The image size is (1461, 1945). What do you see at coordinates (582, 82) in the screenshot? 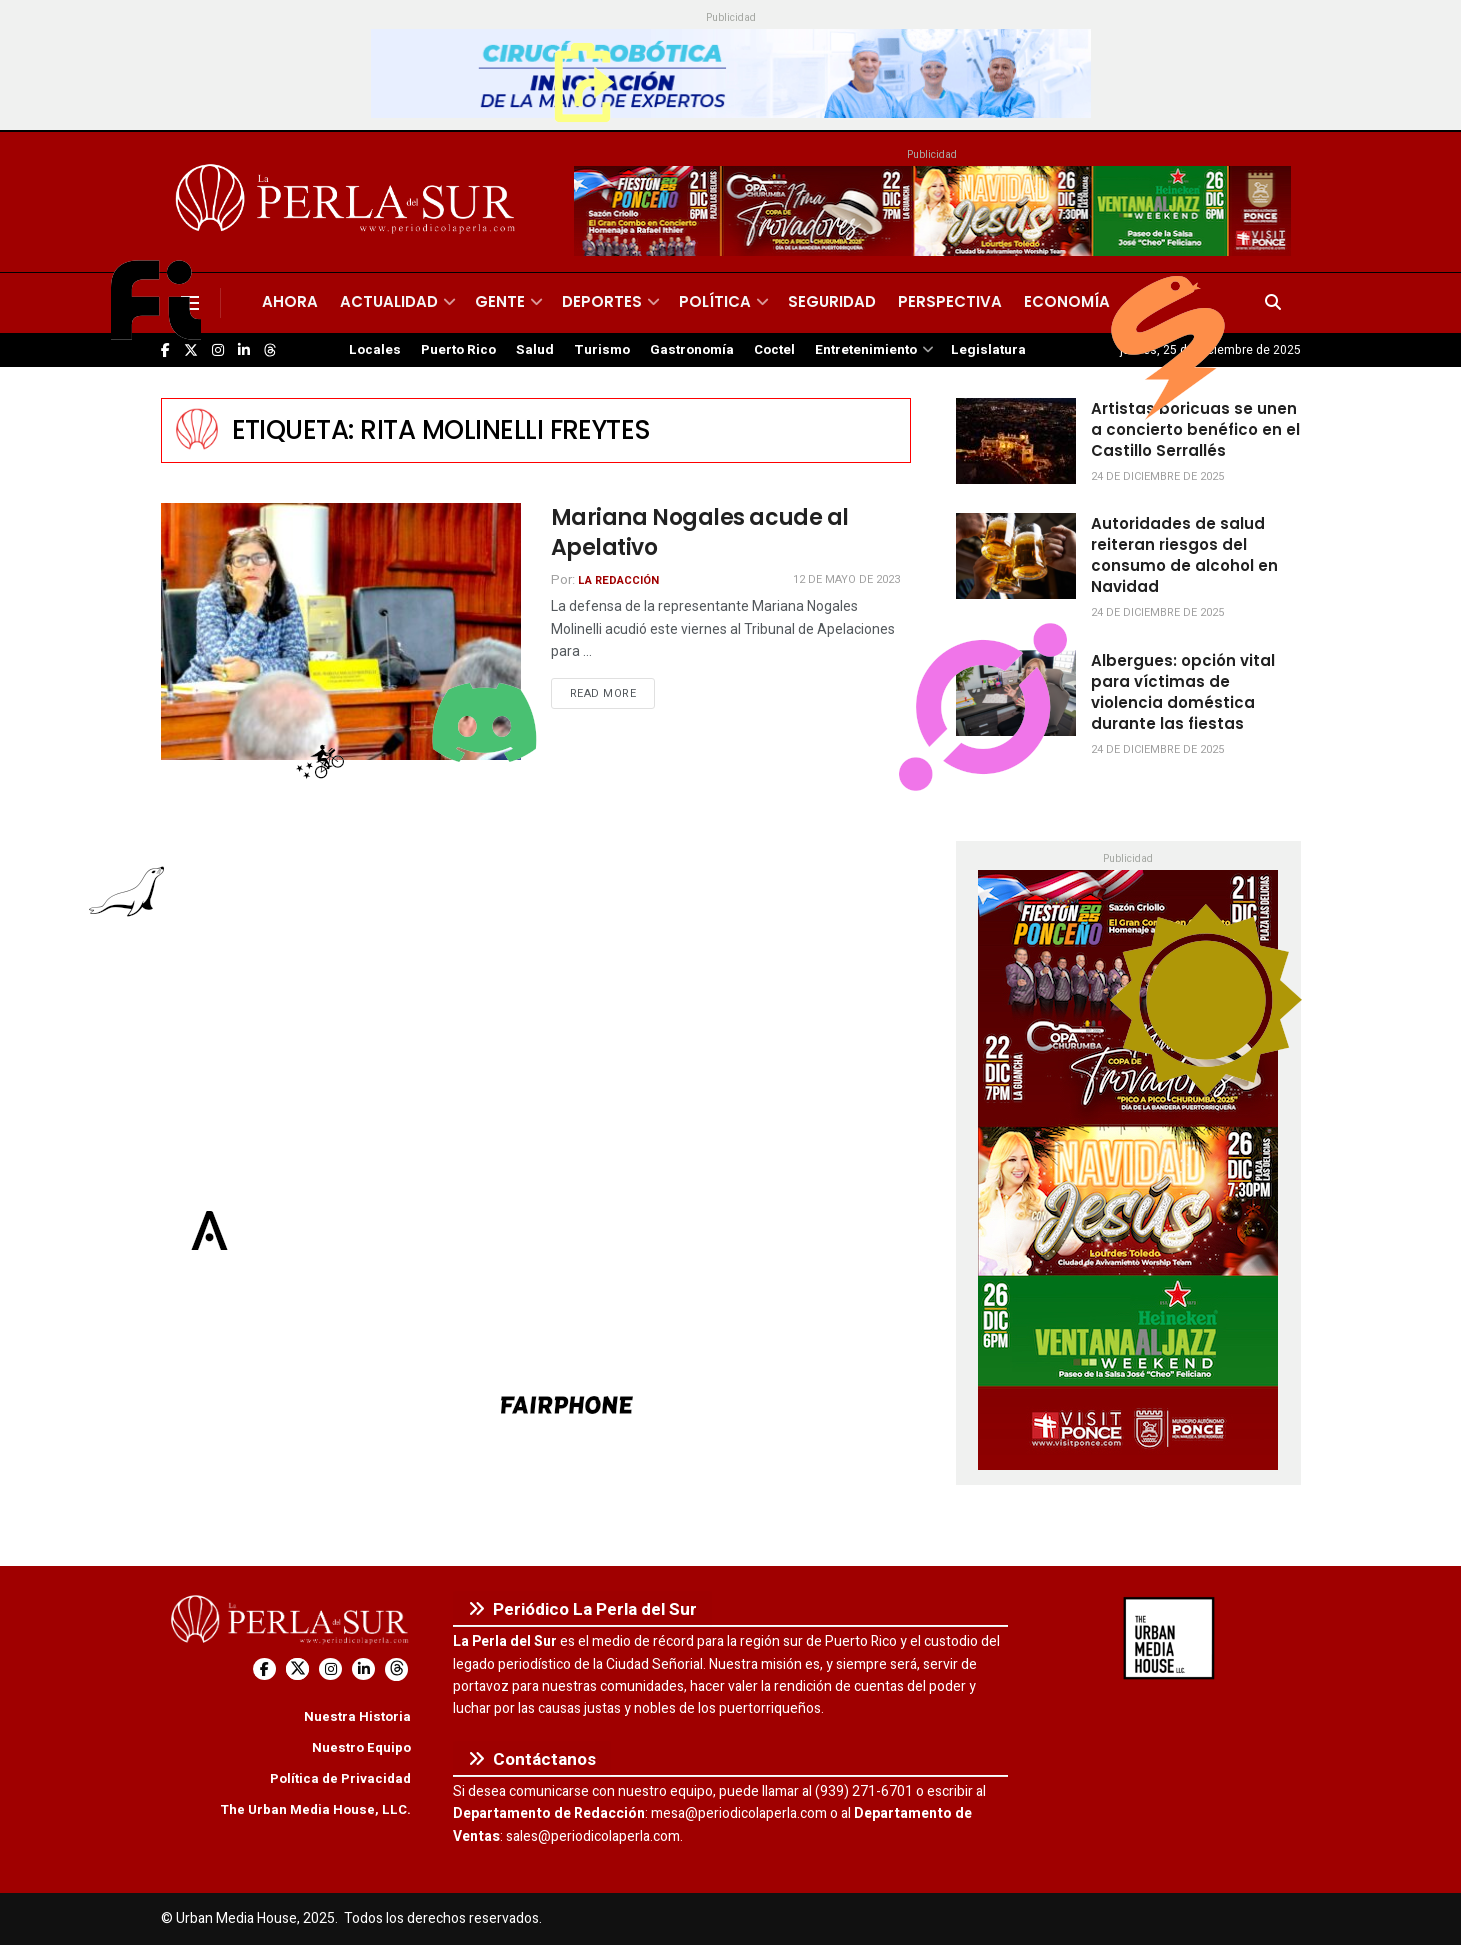
I see `share battery power with another device` at bounding box center [582, 82].